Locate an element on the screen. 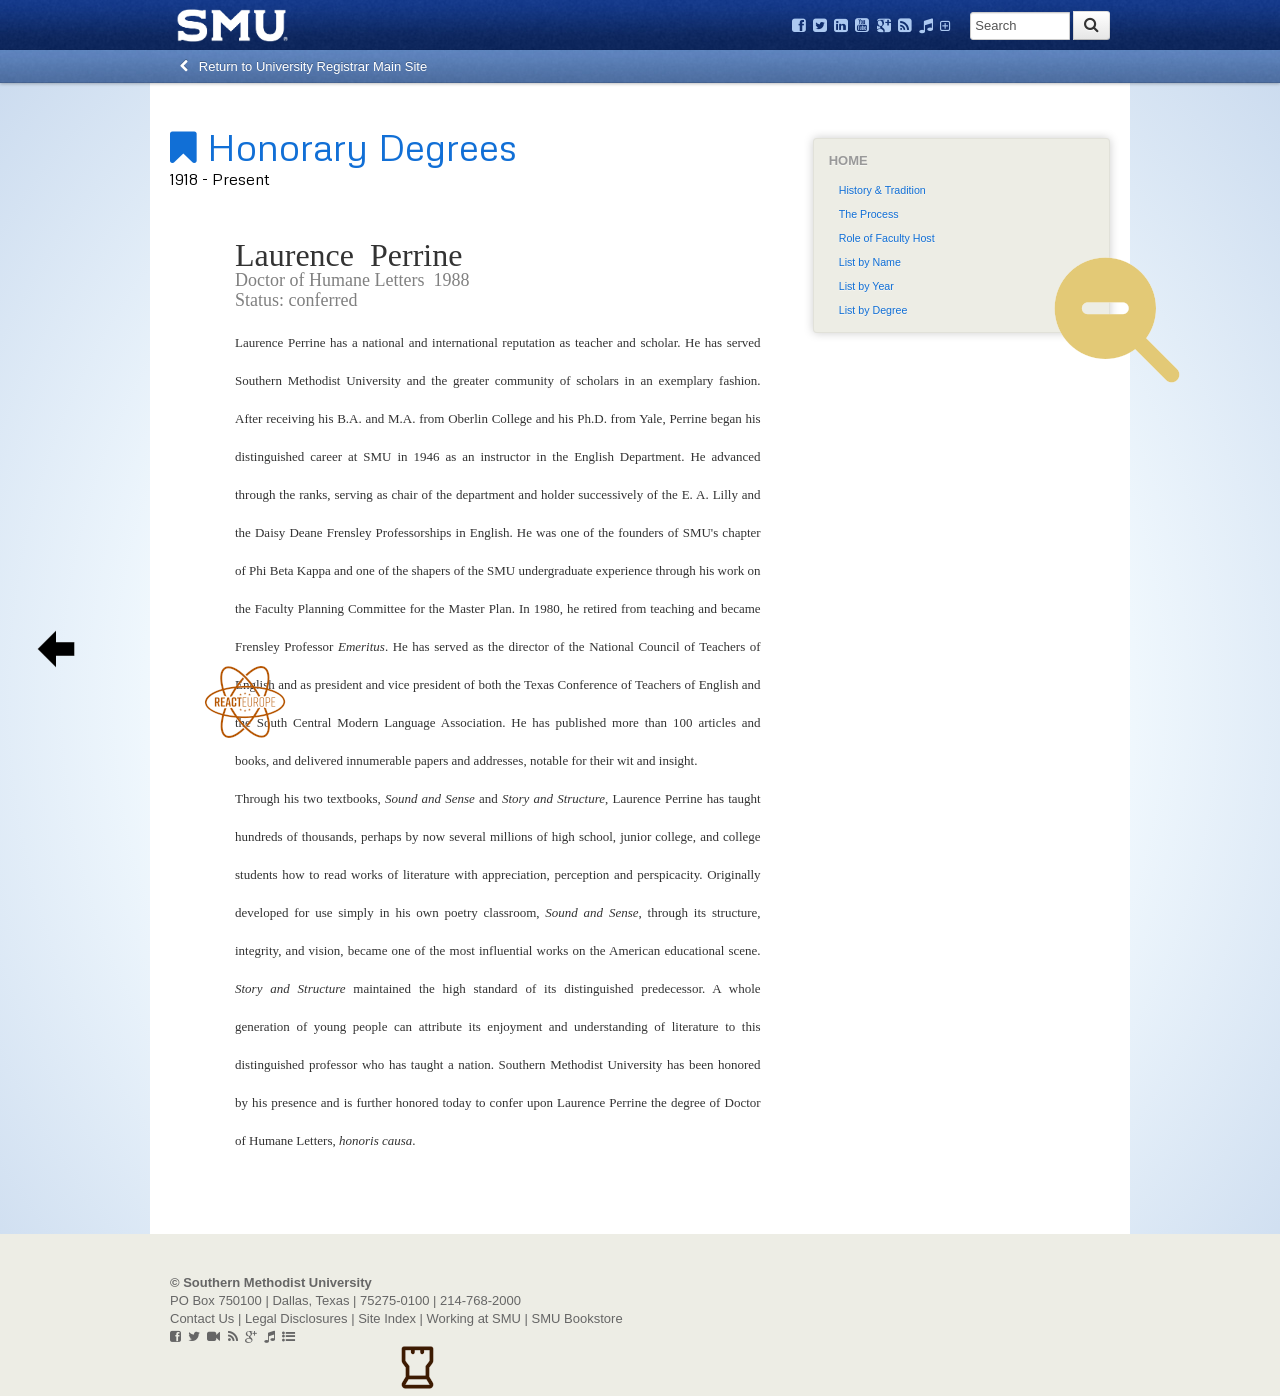 Image resolution: width=1280 pixels, height=1396 pixels. react europe conference logo is located at coordinates (245, 702).